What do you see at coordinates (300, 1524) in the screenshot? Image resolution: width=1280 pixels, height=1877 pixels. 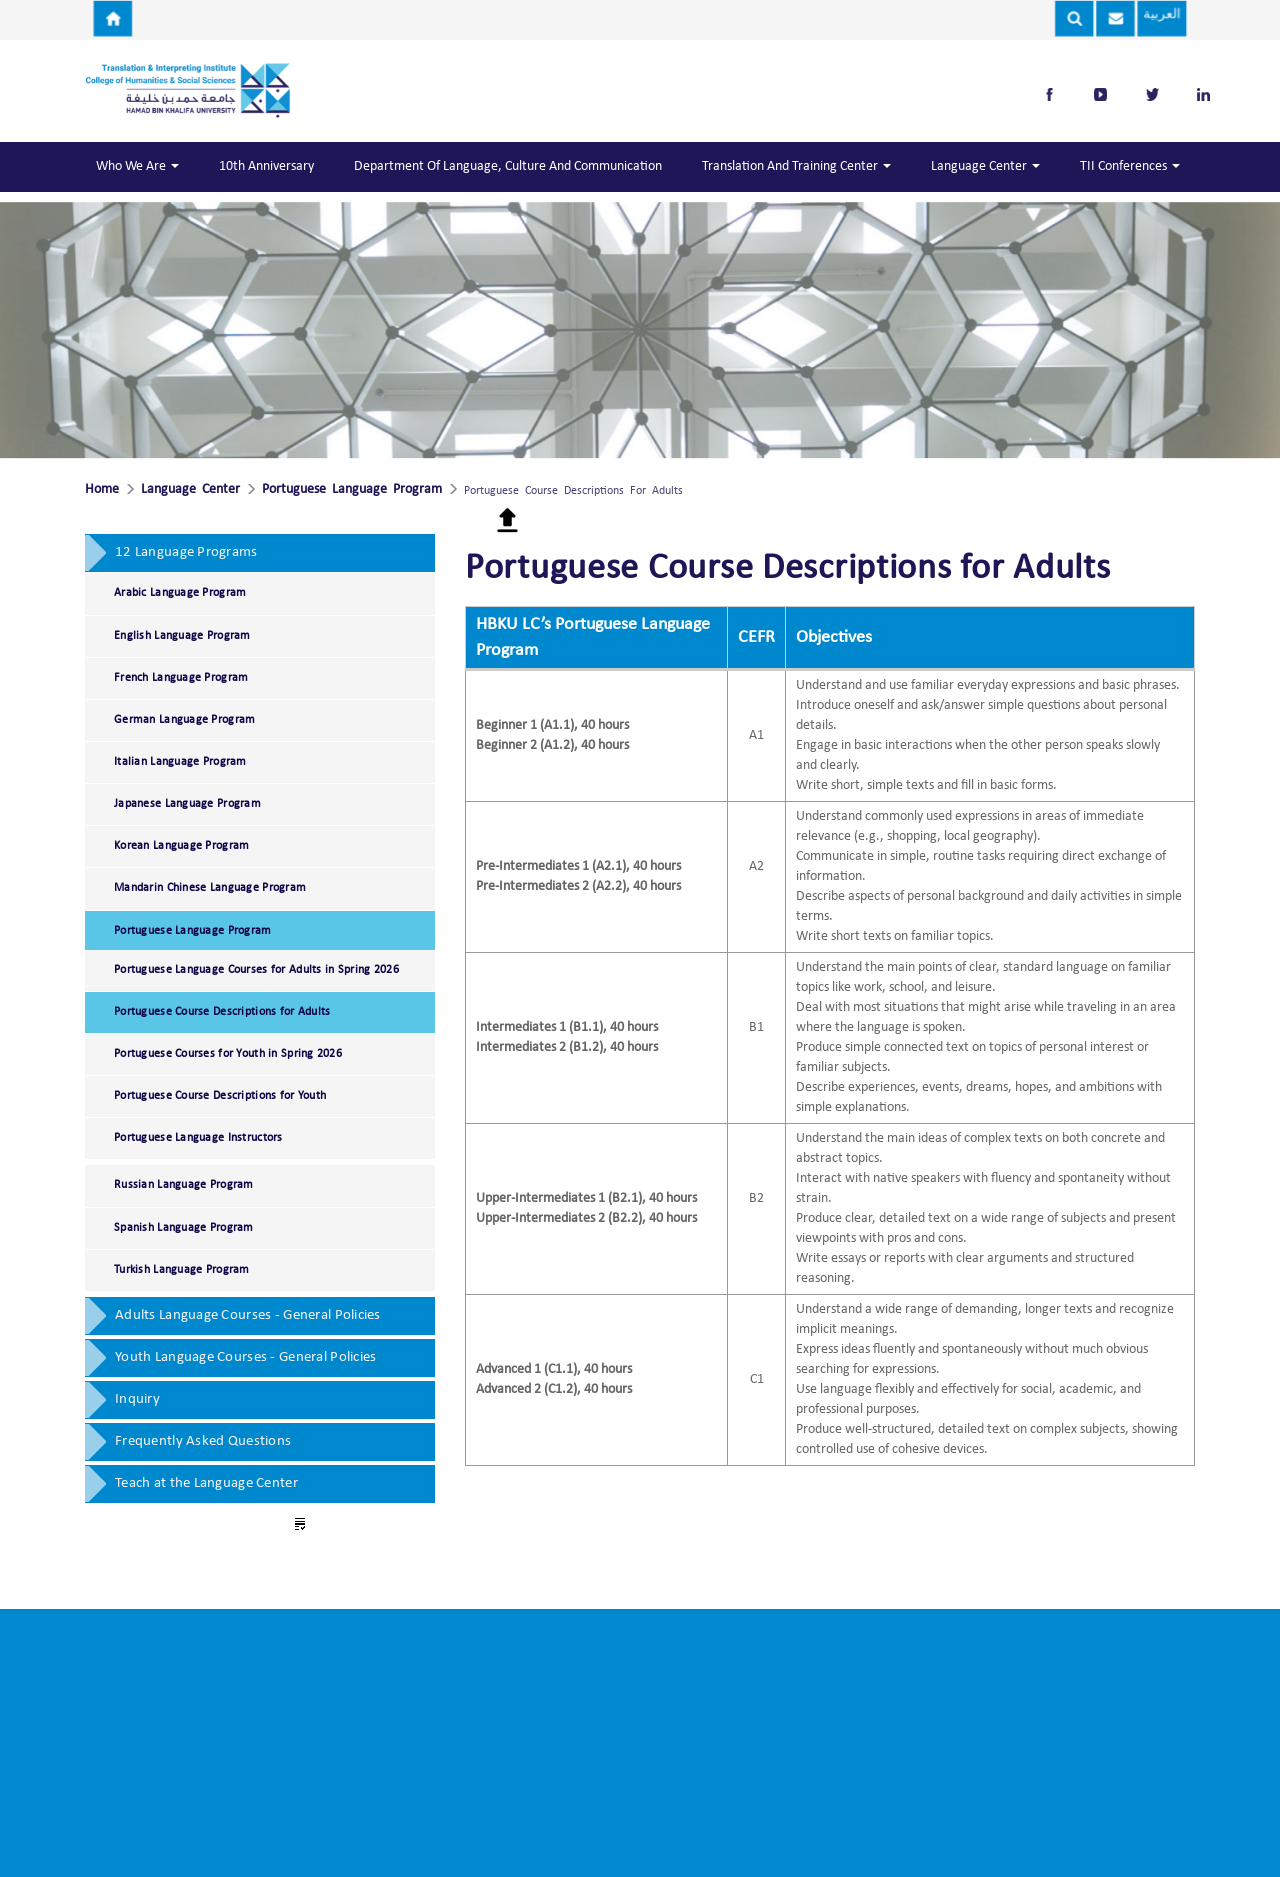 I see `view grading or assessment results` at bounding box center [300, 1524].